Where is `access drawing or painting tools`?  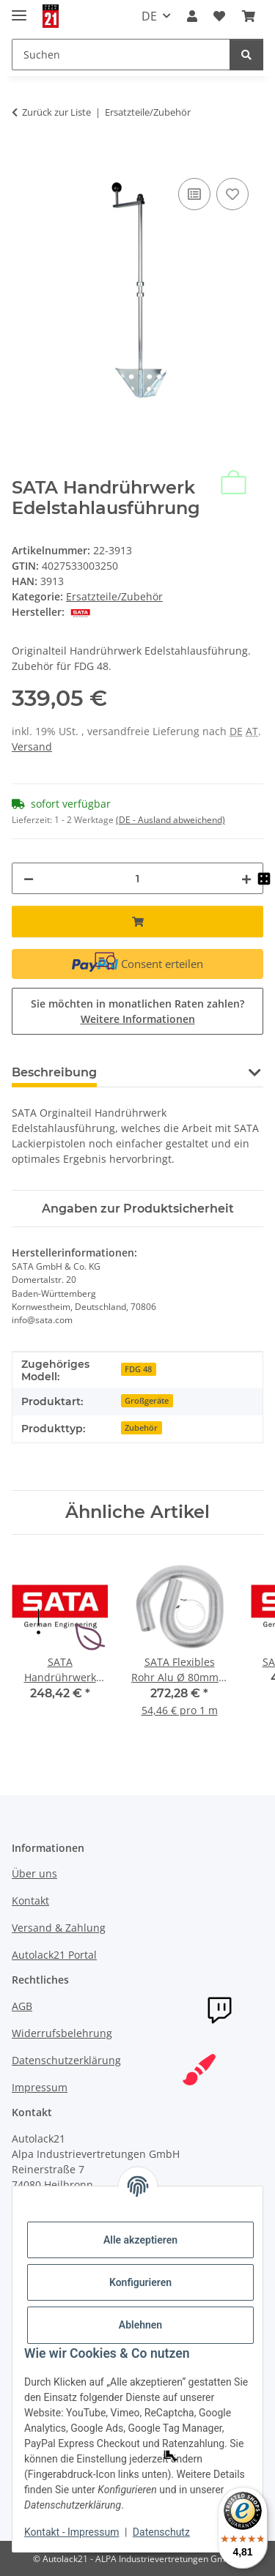 access drawing or painting tools is located at coordinates (199, 2069).